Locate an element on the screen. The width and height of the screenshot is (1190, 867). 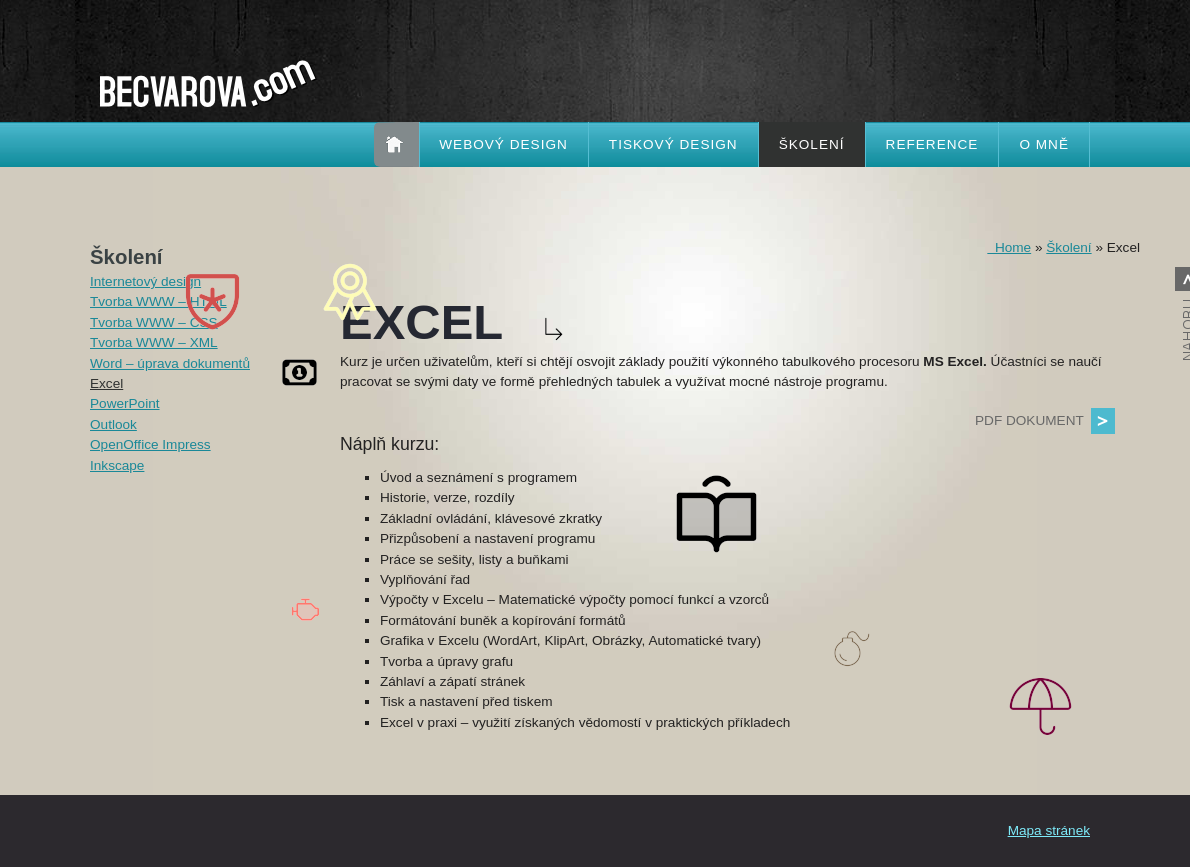
indicates premium or verified security status is located at coordinates (212, 298).